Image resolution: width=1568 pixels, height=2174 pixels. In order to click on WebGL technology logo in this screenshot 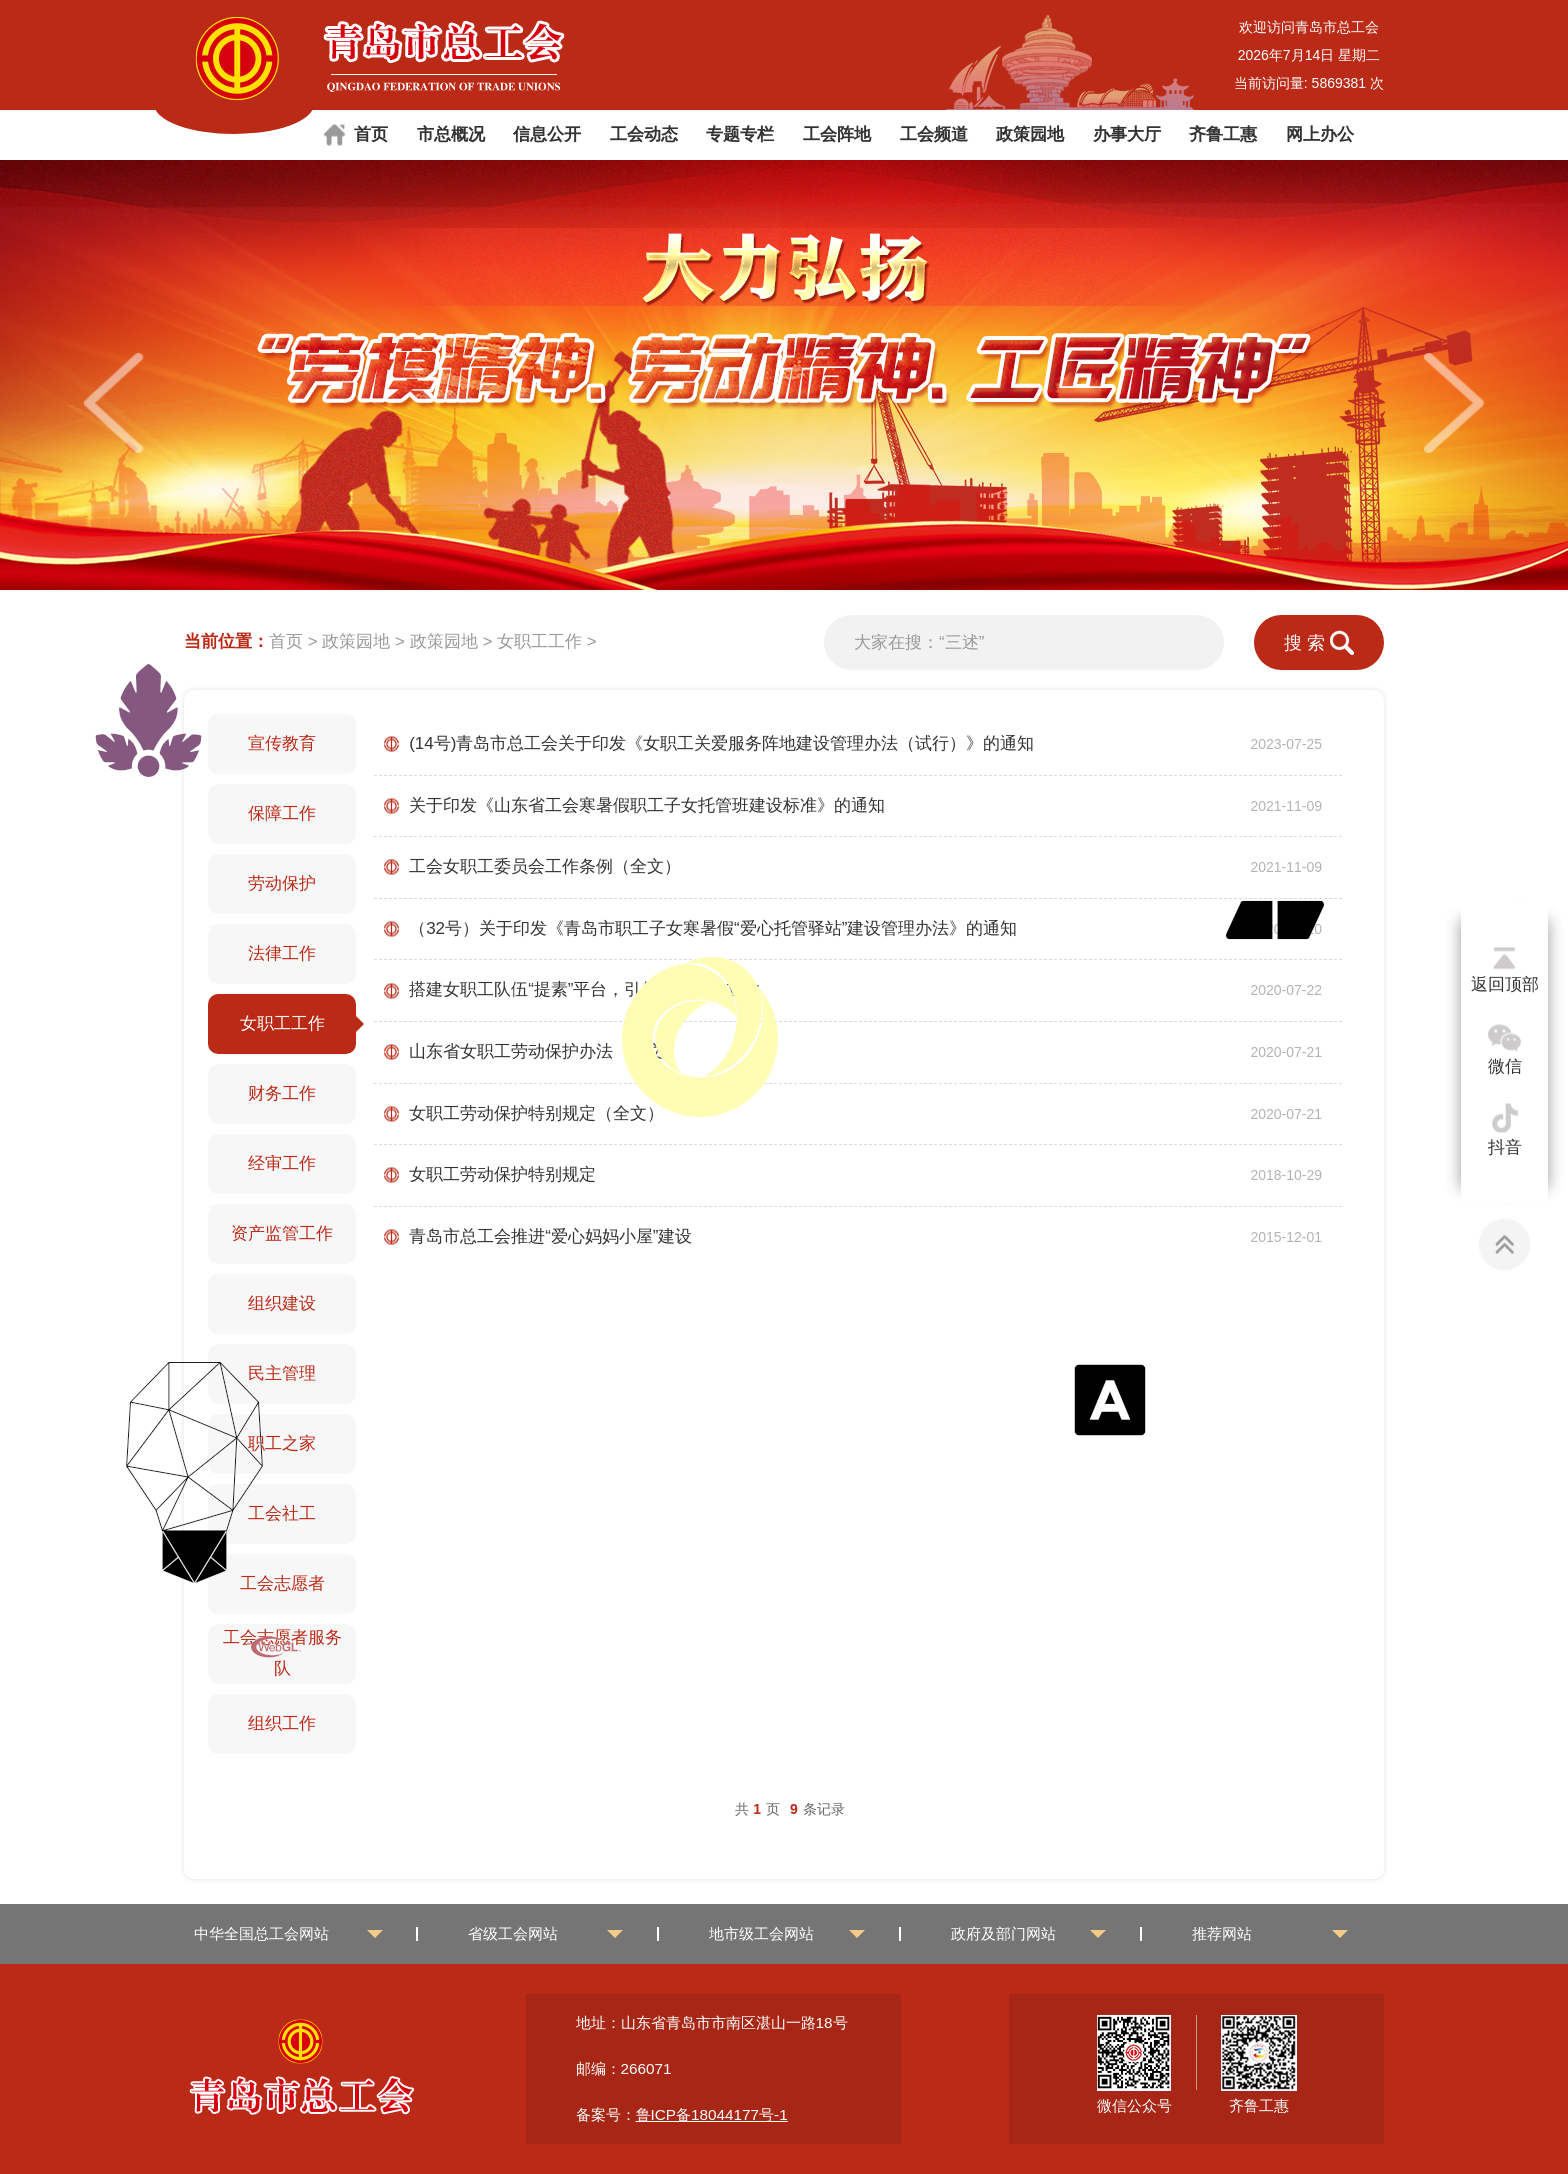, I will do `click(276, 1647)`.